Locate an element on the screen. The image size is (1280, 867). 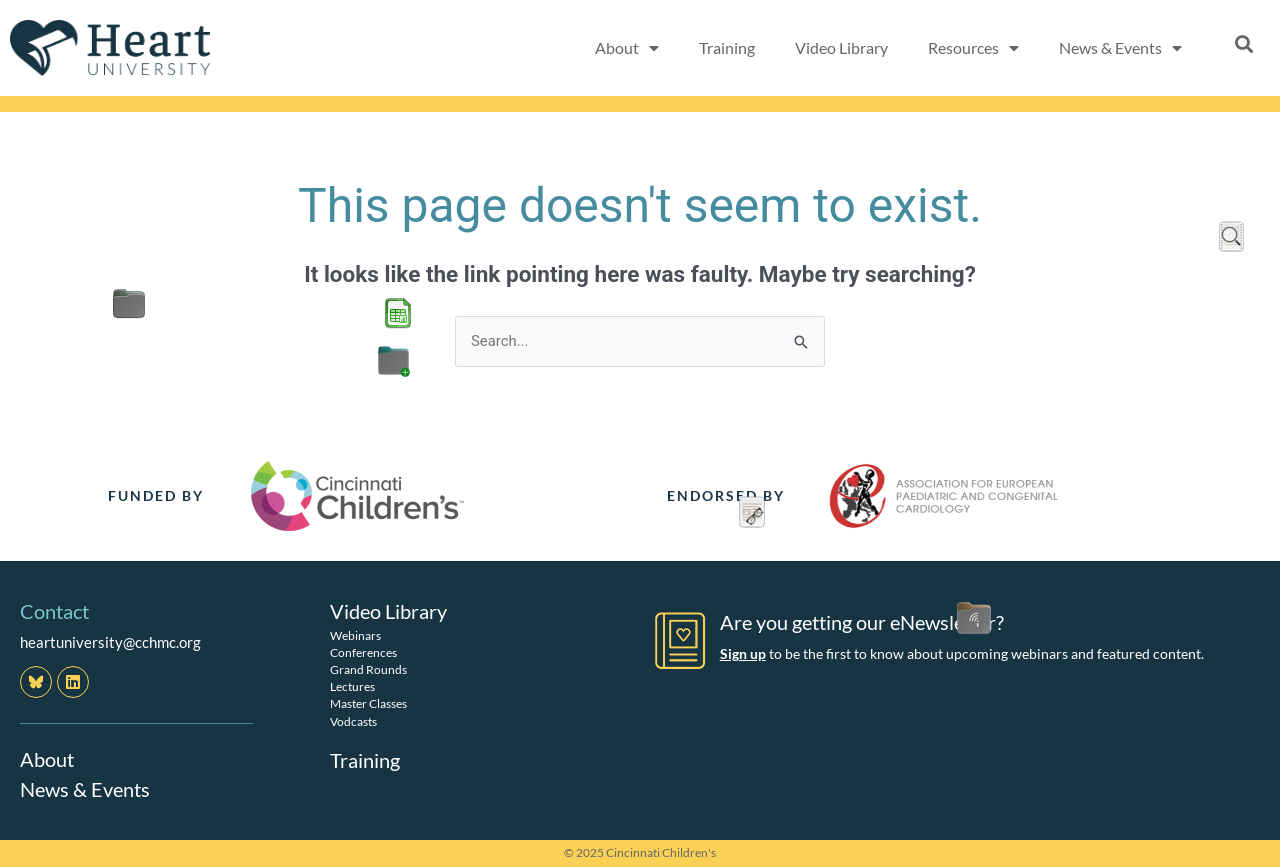
open the documents app is located at coordinates (752, 512).